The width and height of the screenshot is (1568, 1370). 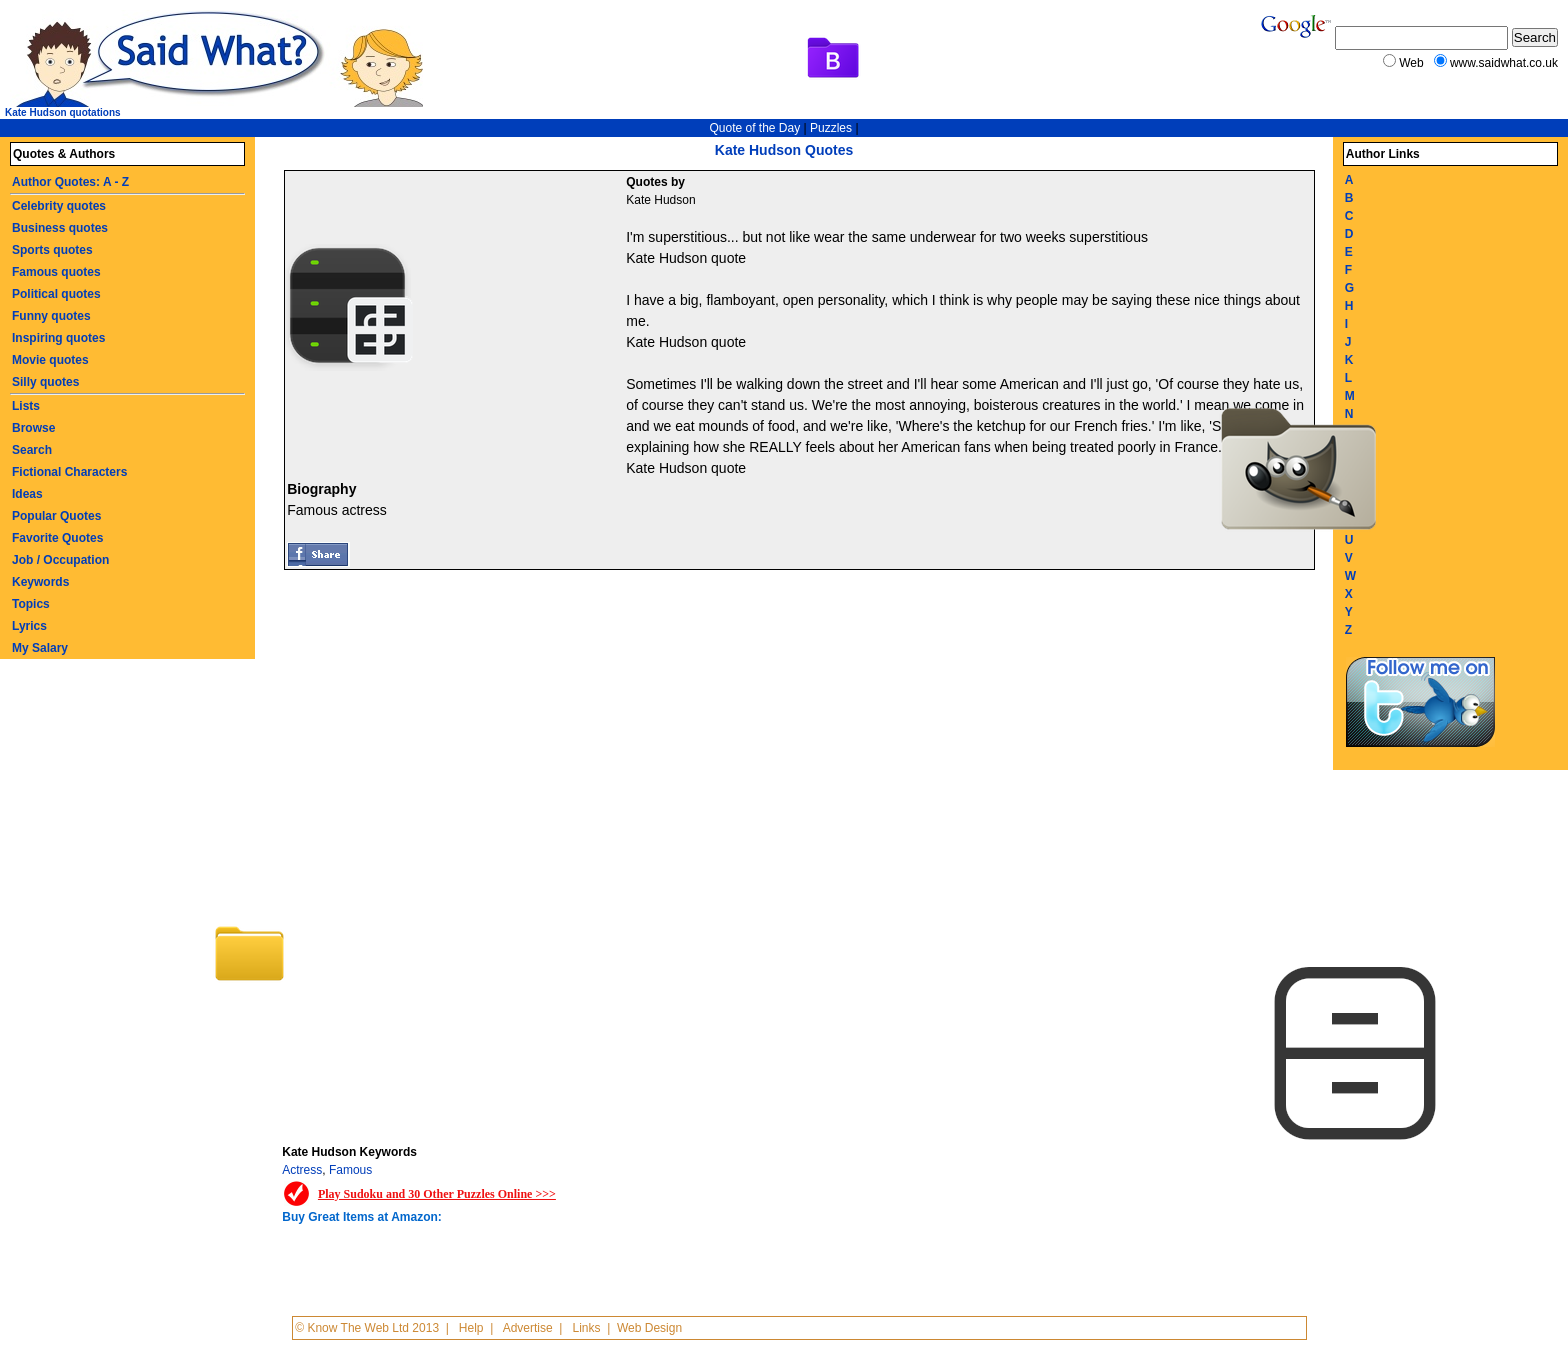 What do you see at coordinates (348, 307) in the screenshot?
I see `configure windows file sharing preferences` at bounding box center [348, 307].